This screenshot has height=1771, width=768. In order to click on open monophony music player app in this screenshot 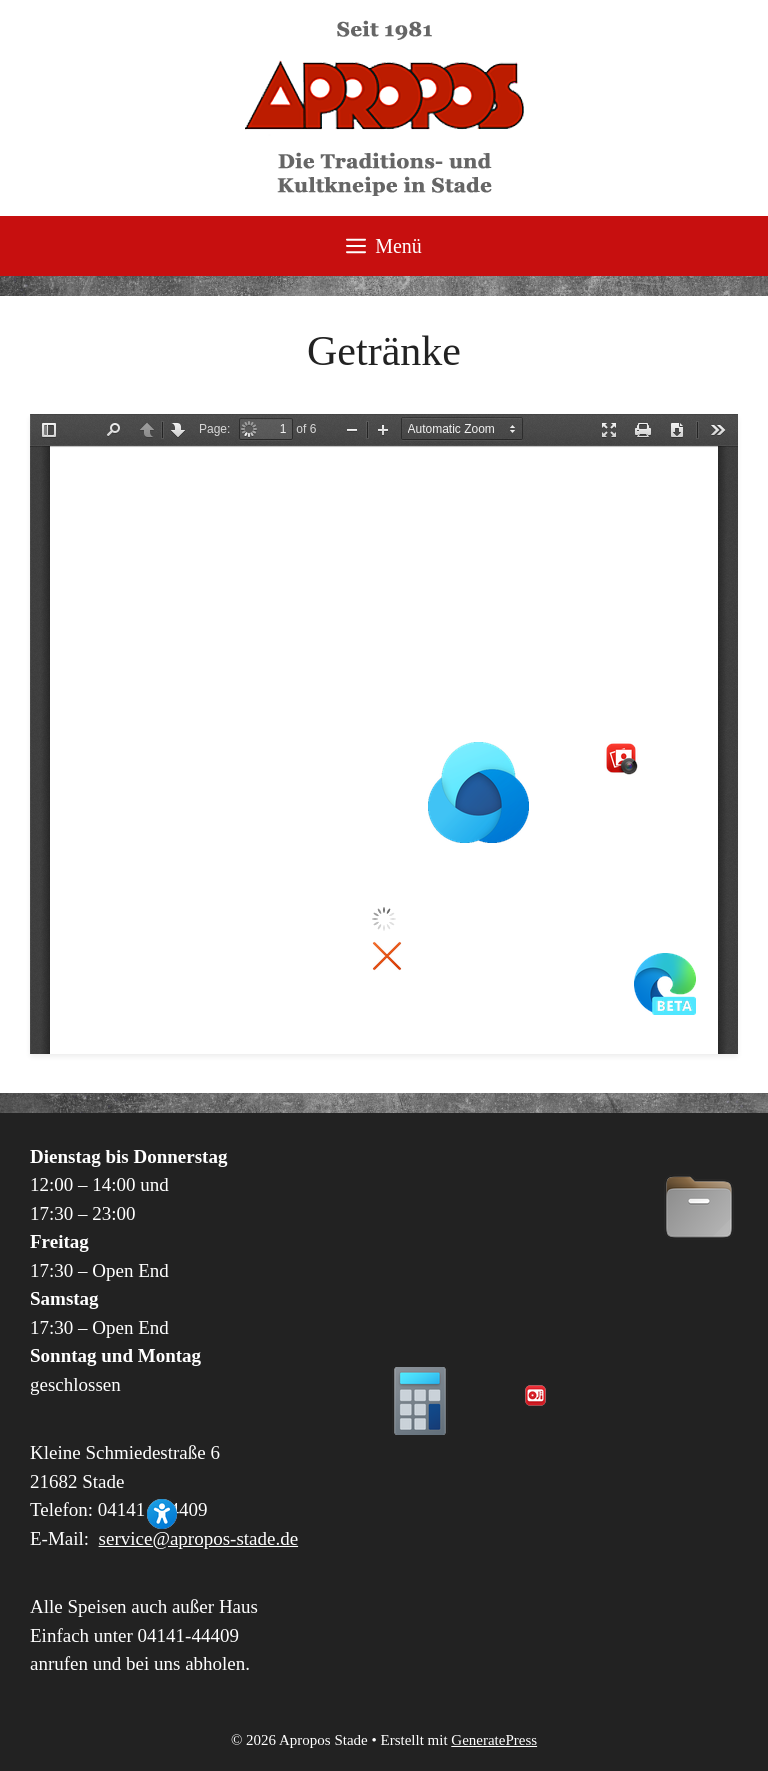, I will do `click(535, 1395)`.